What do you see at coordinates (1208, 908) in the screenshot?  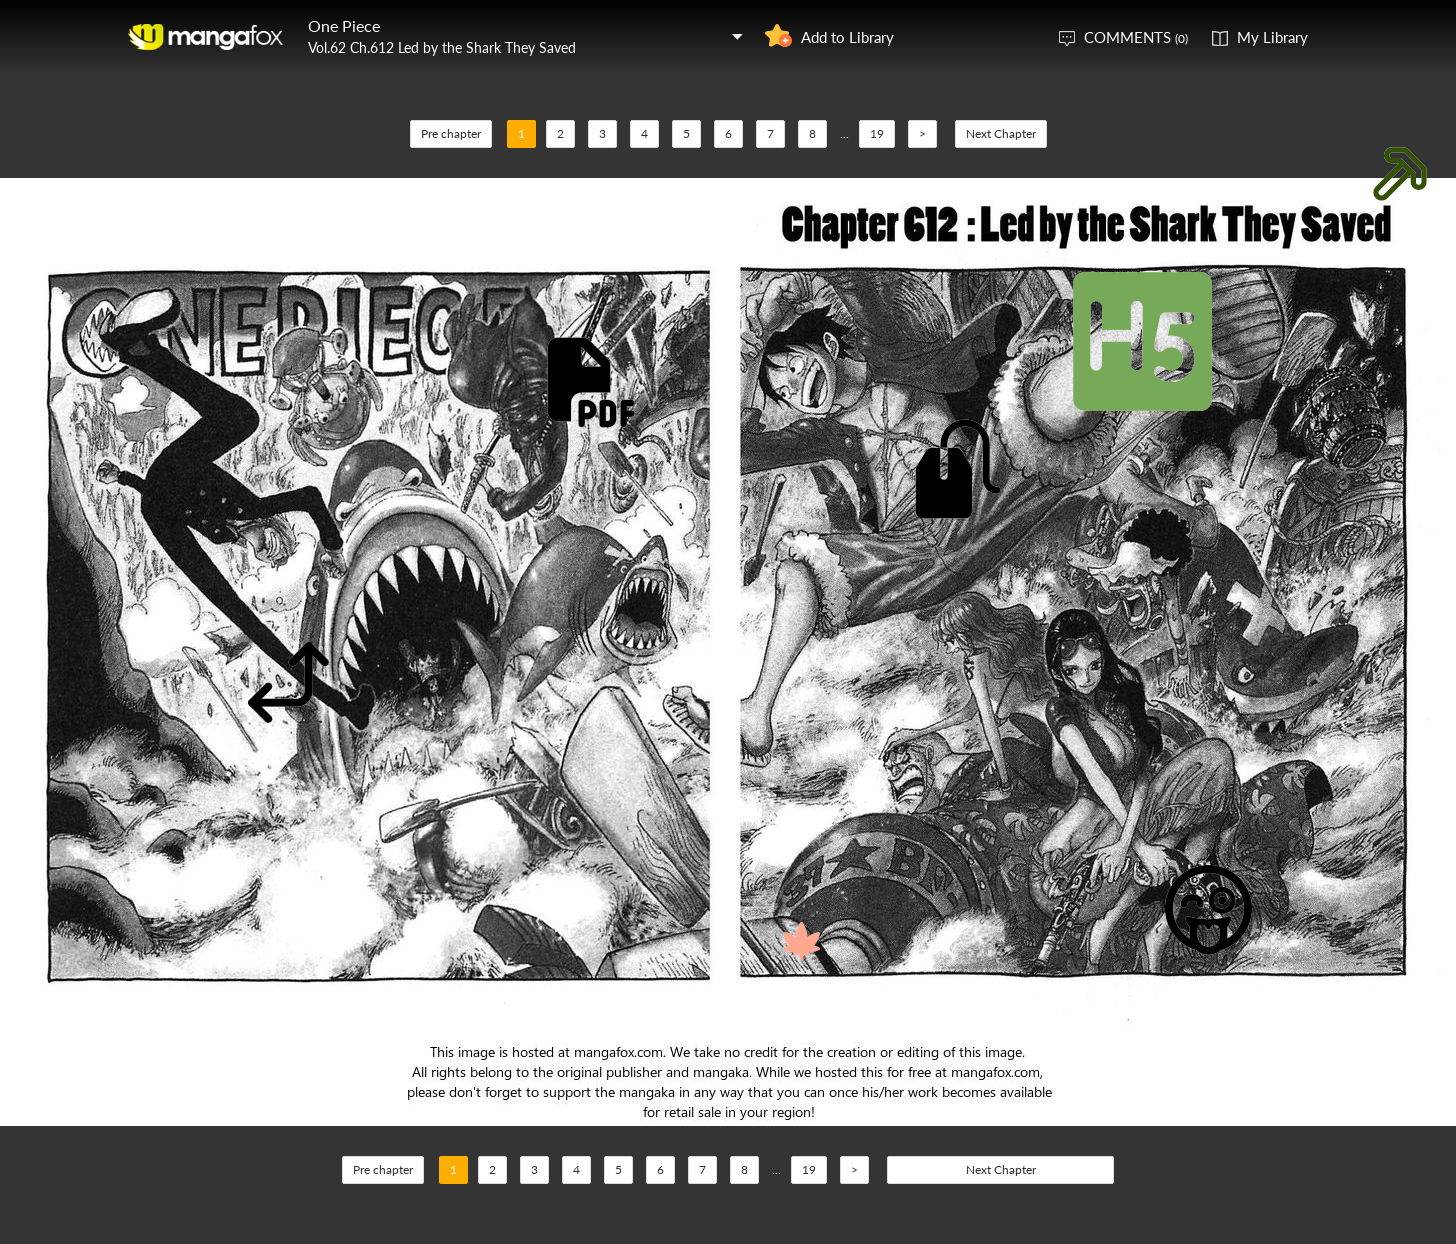 I see `react with a playful or silly emoji` at bounding box center [1208, 908].